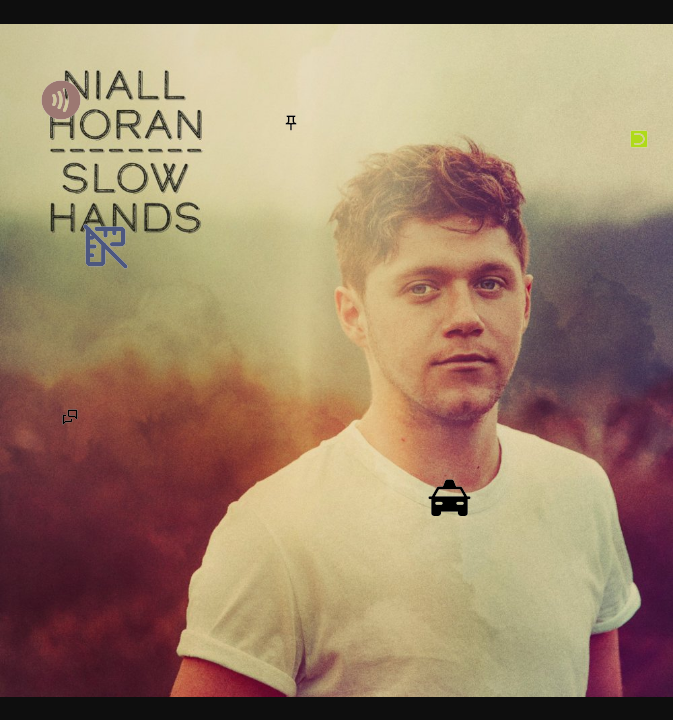  I want to click on pin an item to keep it visible, so click(291, 123).